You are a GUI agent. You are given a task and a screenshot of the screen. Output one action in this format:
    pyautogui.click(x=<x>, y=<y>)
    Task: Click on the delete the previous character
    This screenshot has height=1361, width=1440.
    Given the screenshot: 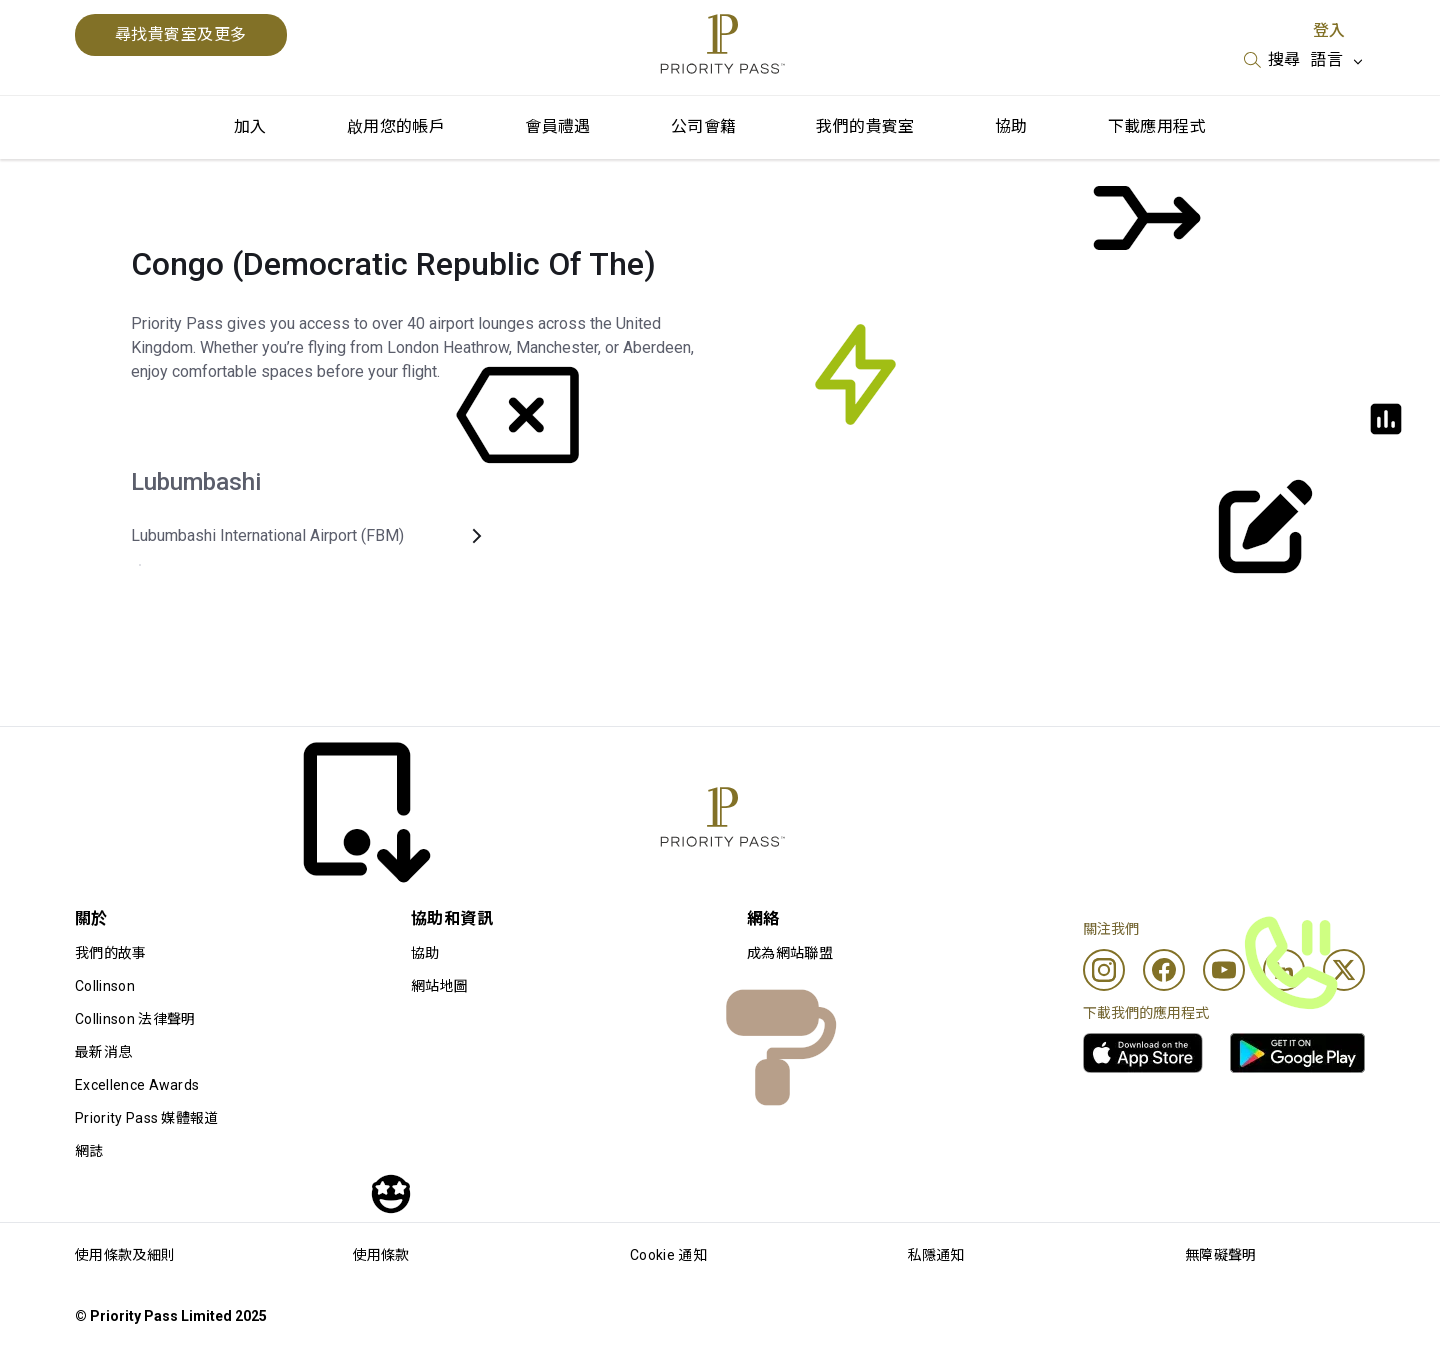 What is the action you would take?
    pyautogui.click(x=522, y=415)
    